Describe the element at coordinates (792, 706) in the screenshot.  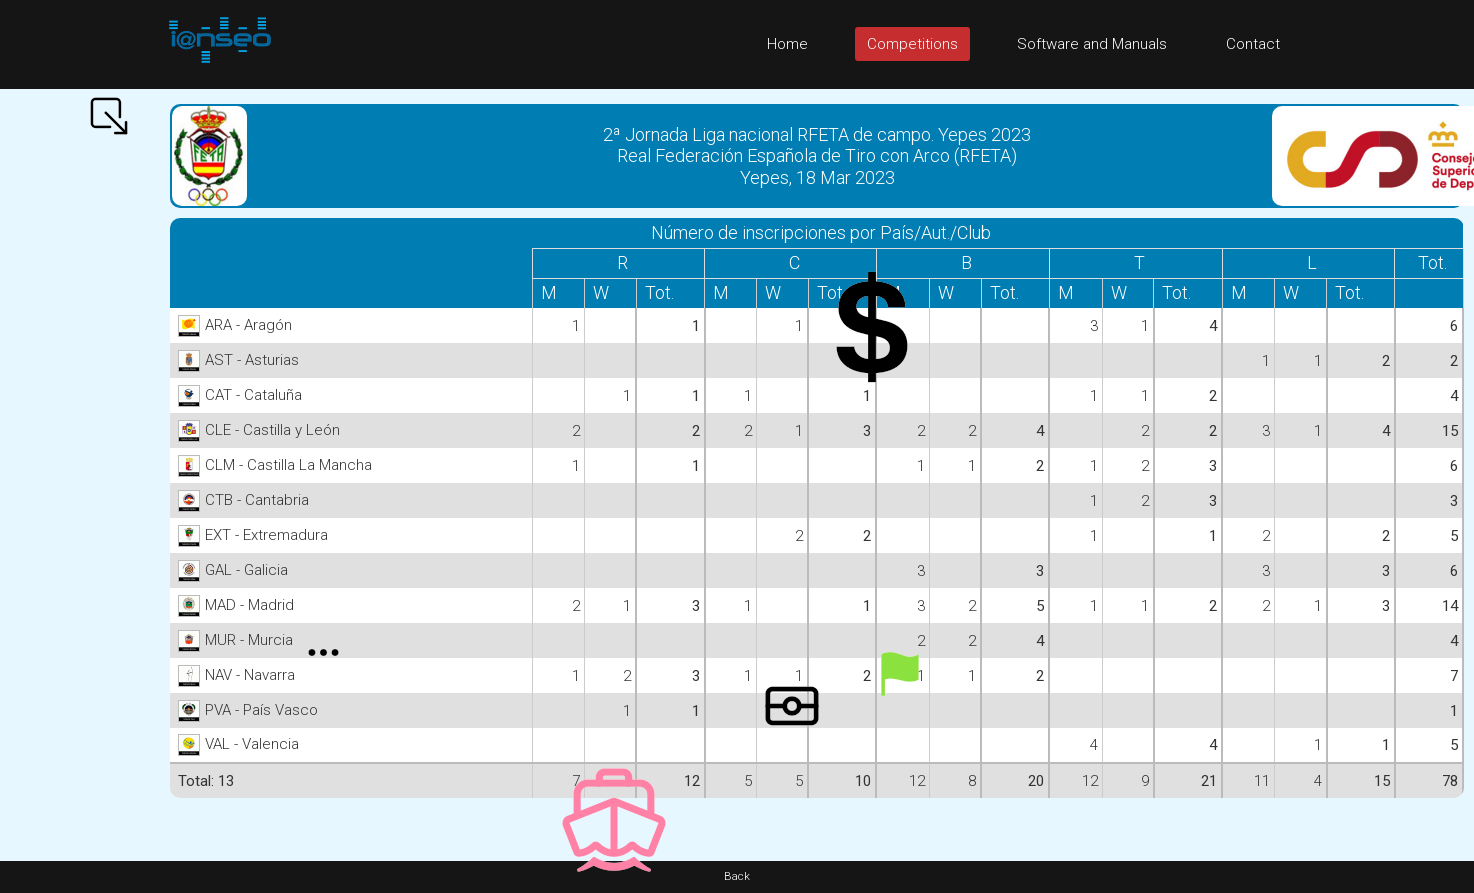
I see `access electronic passport or travel documents` at that location.